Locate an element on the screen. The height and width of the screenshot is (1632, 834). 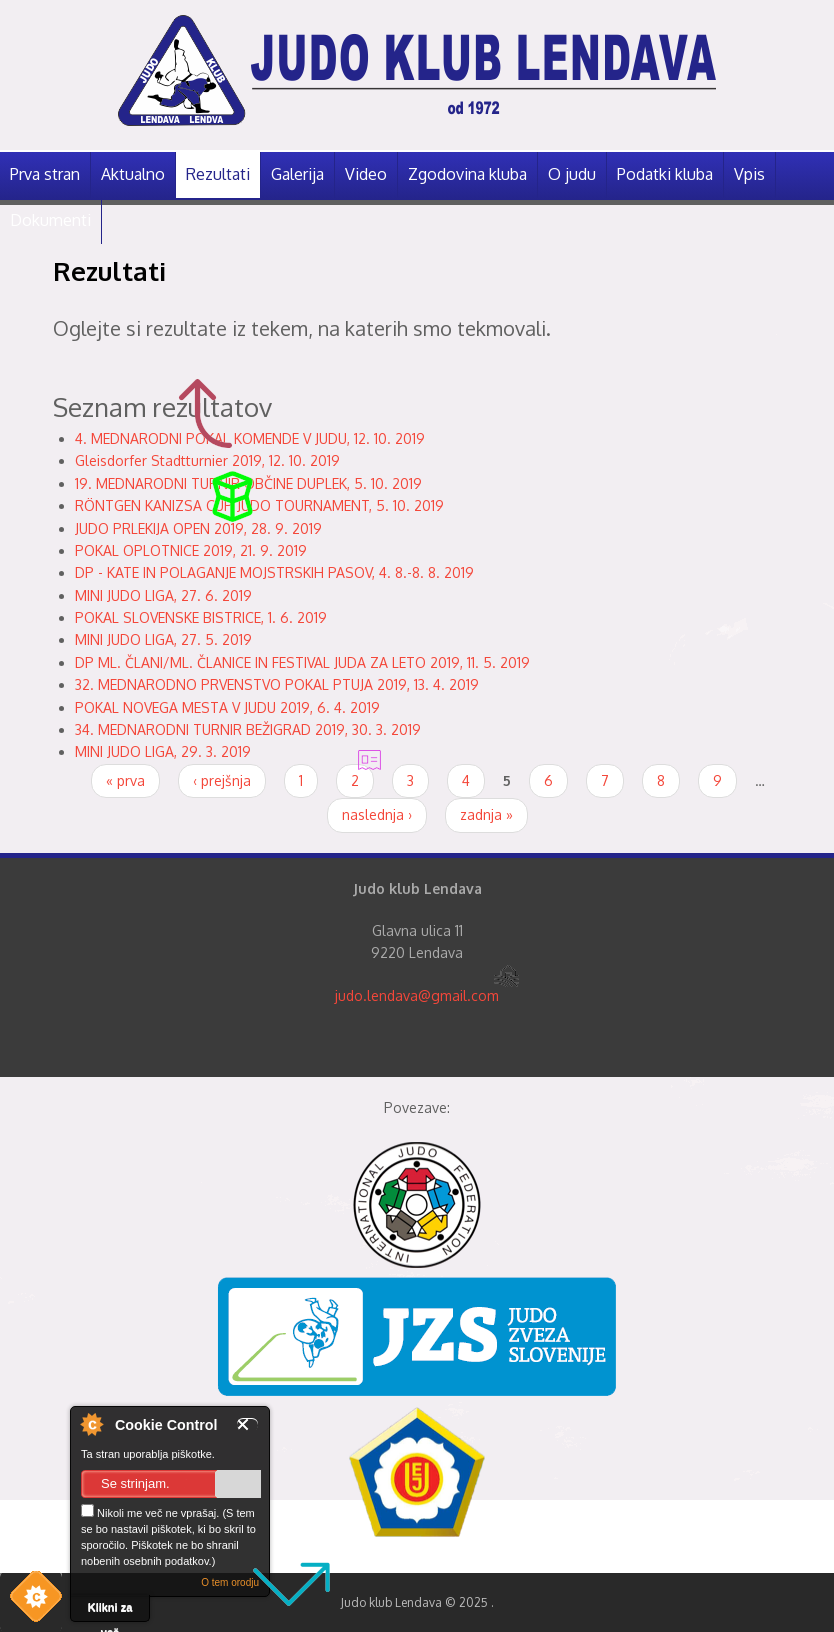
access farm or agricultural features is located at coordinates (506, 976).